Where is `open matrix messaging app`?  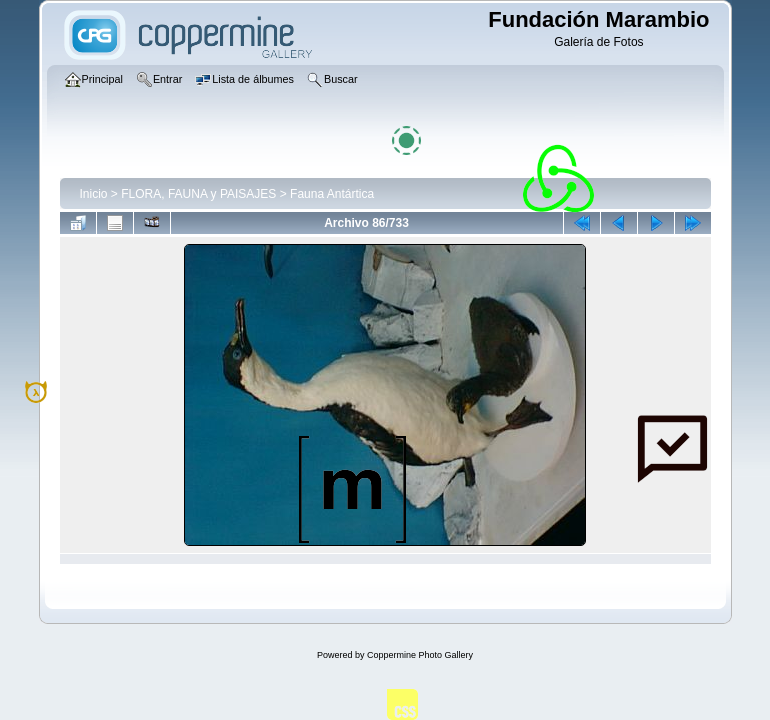
open matrix messaging app is located at coordinates (352, 489).